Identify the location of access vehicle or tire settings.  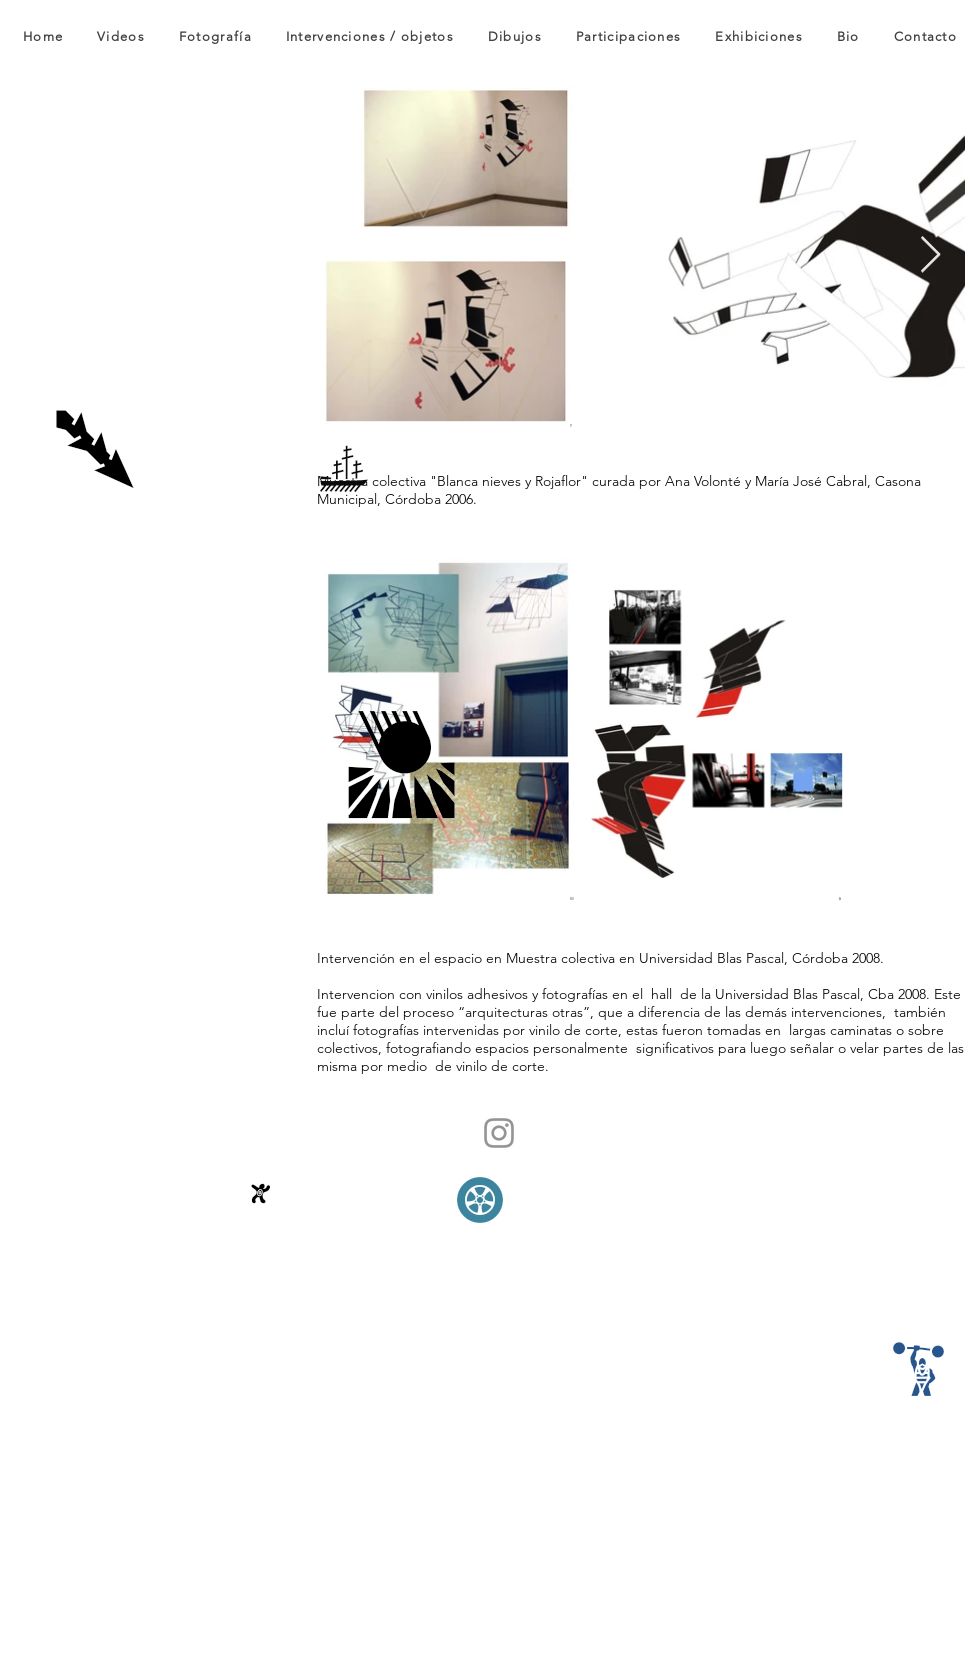
(480, 1200).